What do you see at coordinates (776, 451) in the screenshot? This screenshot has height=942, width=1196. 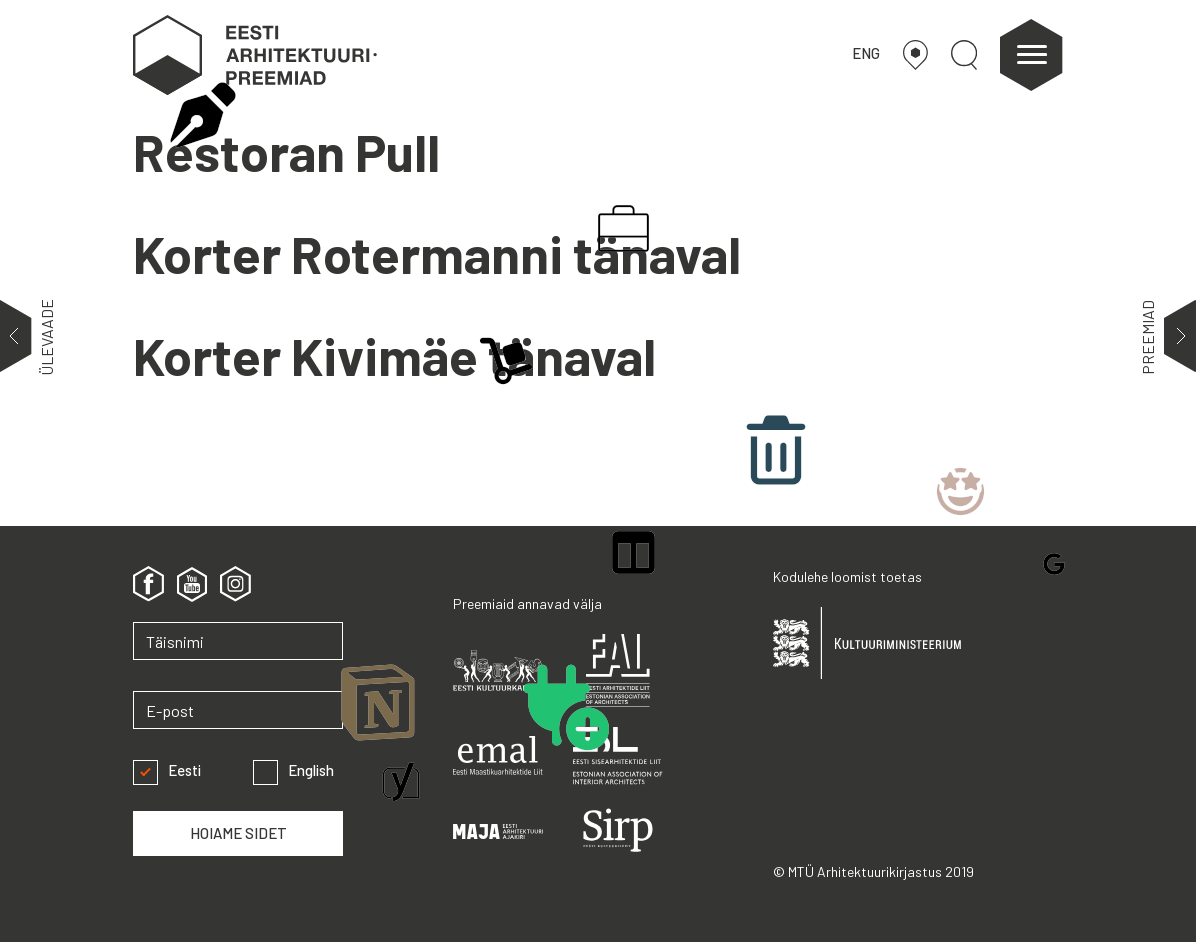 I see `delete selected item` at bounding box center [776, 451].